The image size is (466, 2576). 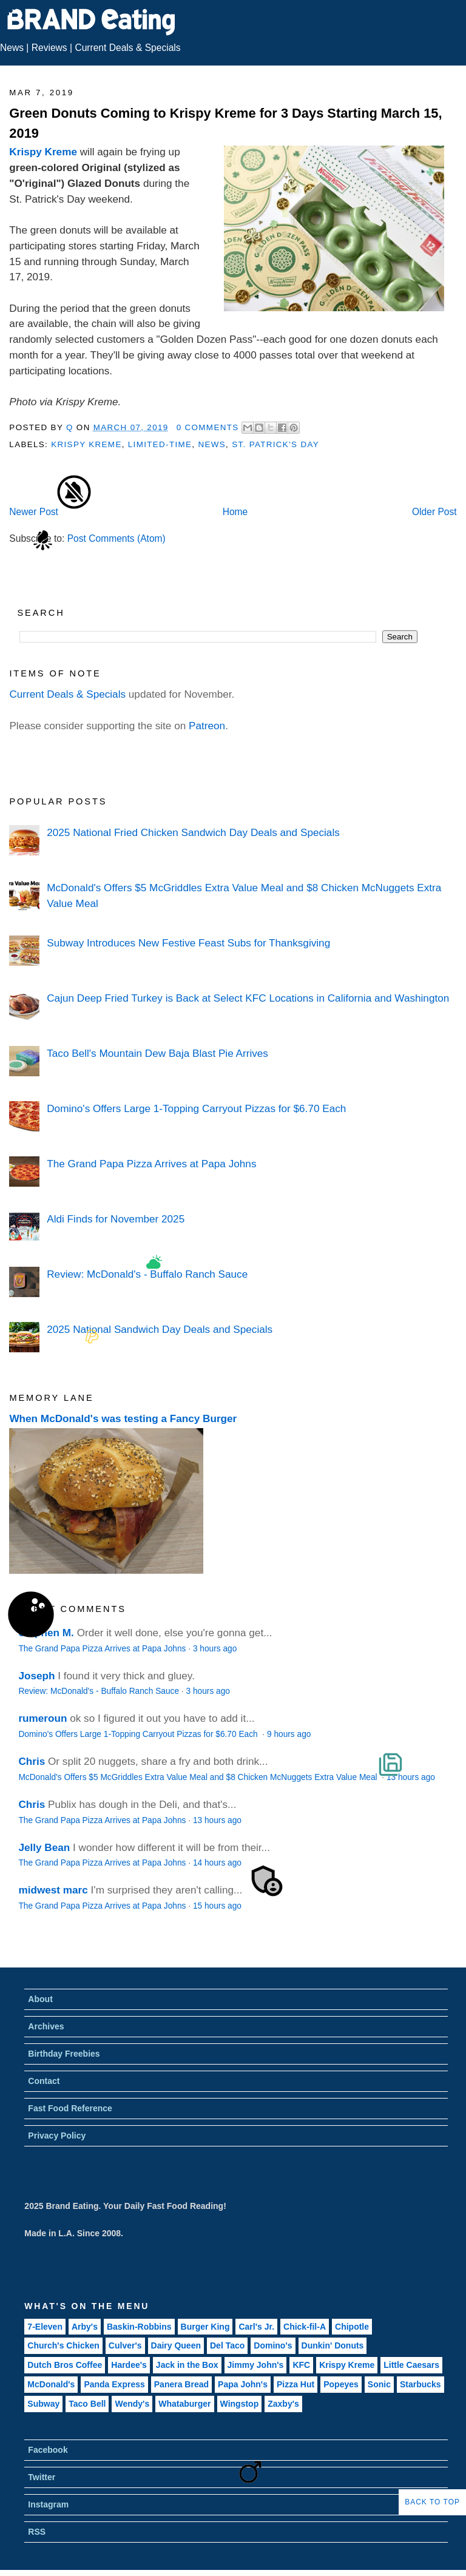 I want to click on save all open files at once, so click(x=390, y=1764).